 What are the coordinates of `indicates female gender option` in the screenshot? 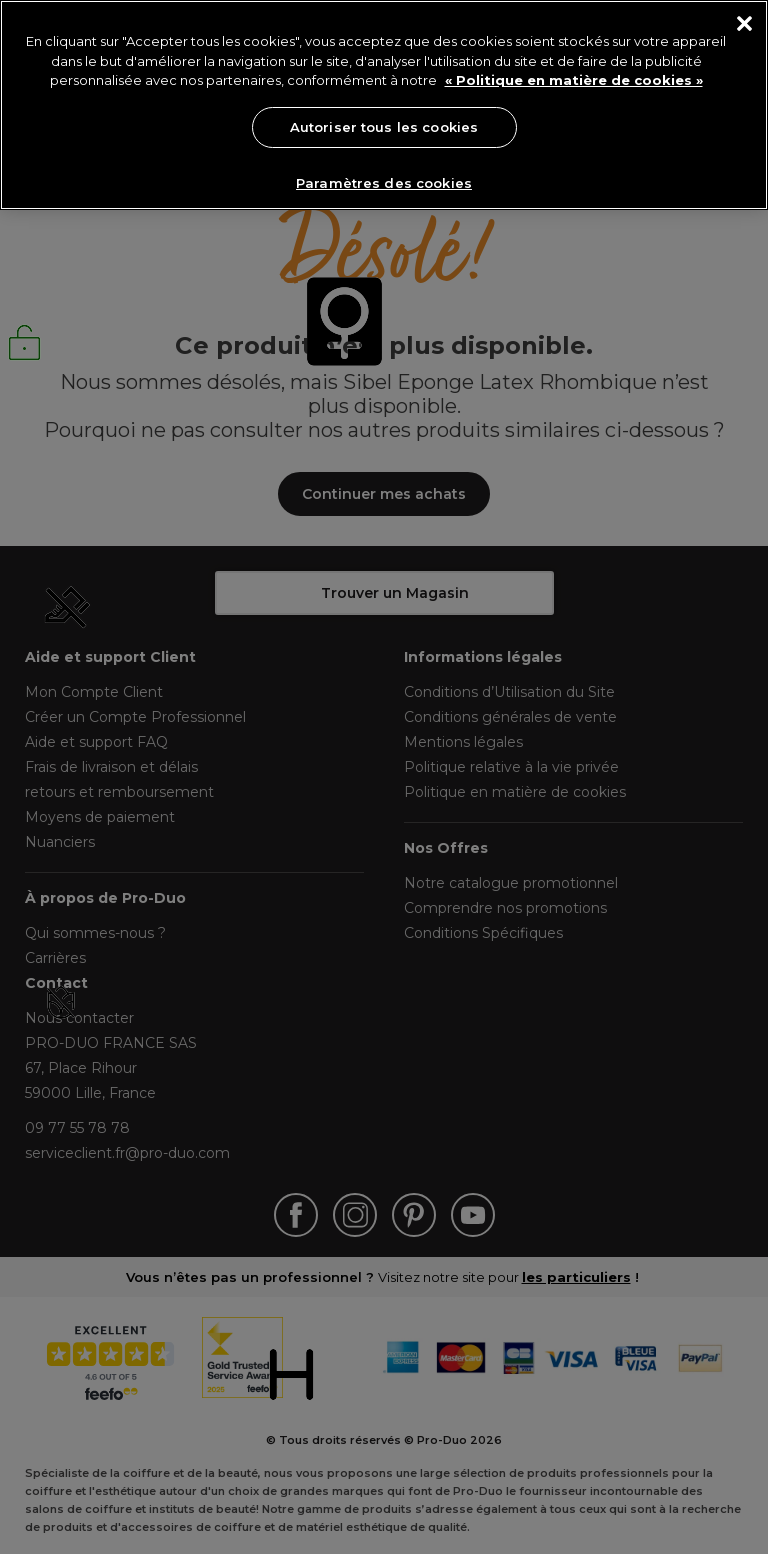 It's located at (344, 321).